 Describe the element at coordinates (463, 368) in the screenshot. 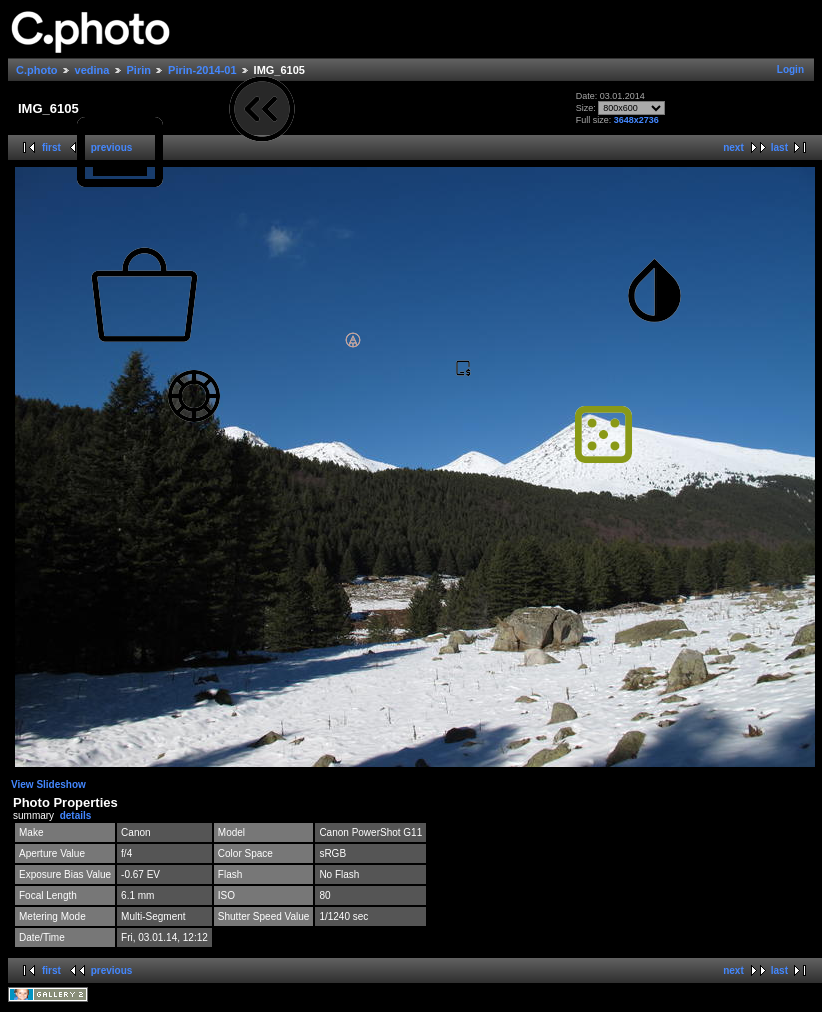

I see `view tablet payment or pricing options` at that location.